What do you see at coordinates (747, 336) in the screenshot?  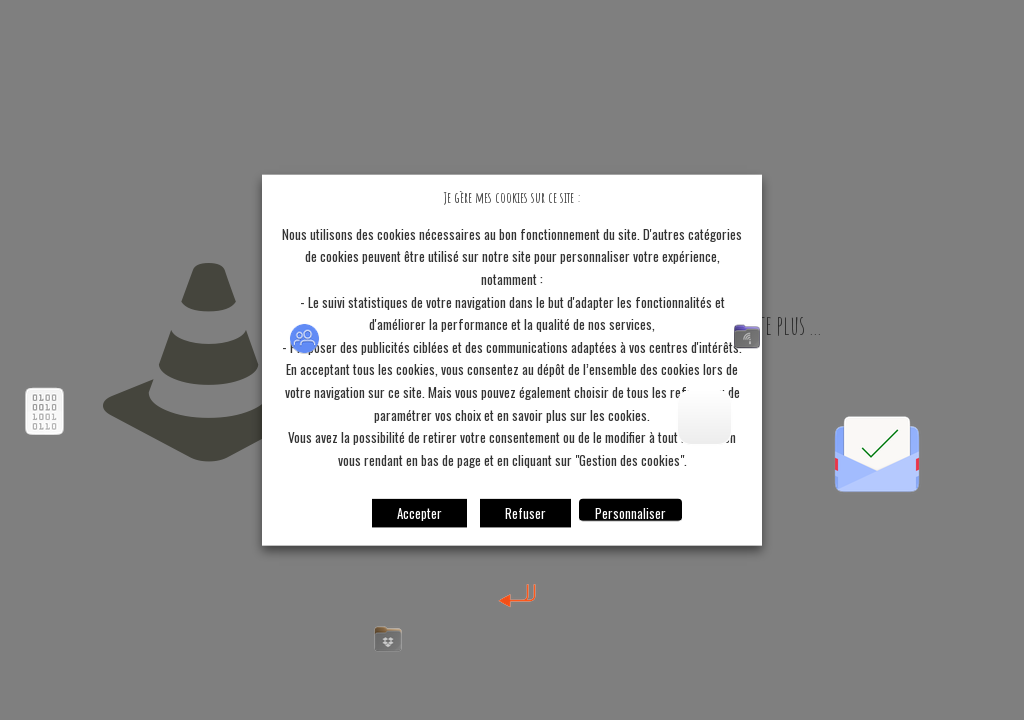 I see `open insync cloud sync folder` at bounding box center [747, 336].